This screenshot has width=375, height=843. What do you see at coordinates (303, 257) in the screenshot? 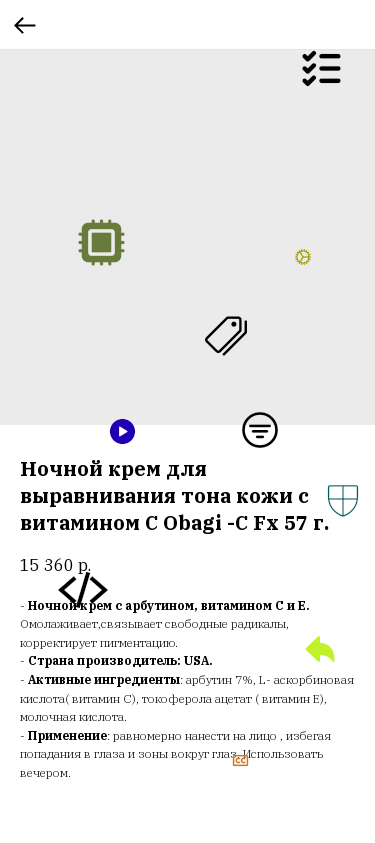
I see `access settings` at bounding box center [303, 257].